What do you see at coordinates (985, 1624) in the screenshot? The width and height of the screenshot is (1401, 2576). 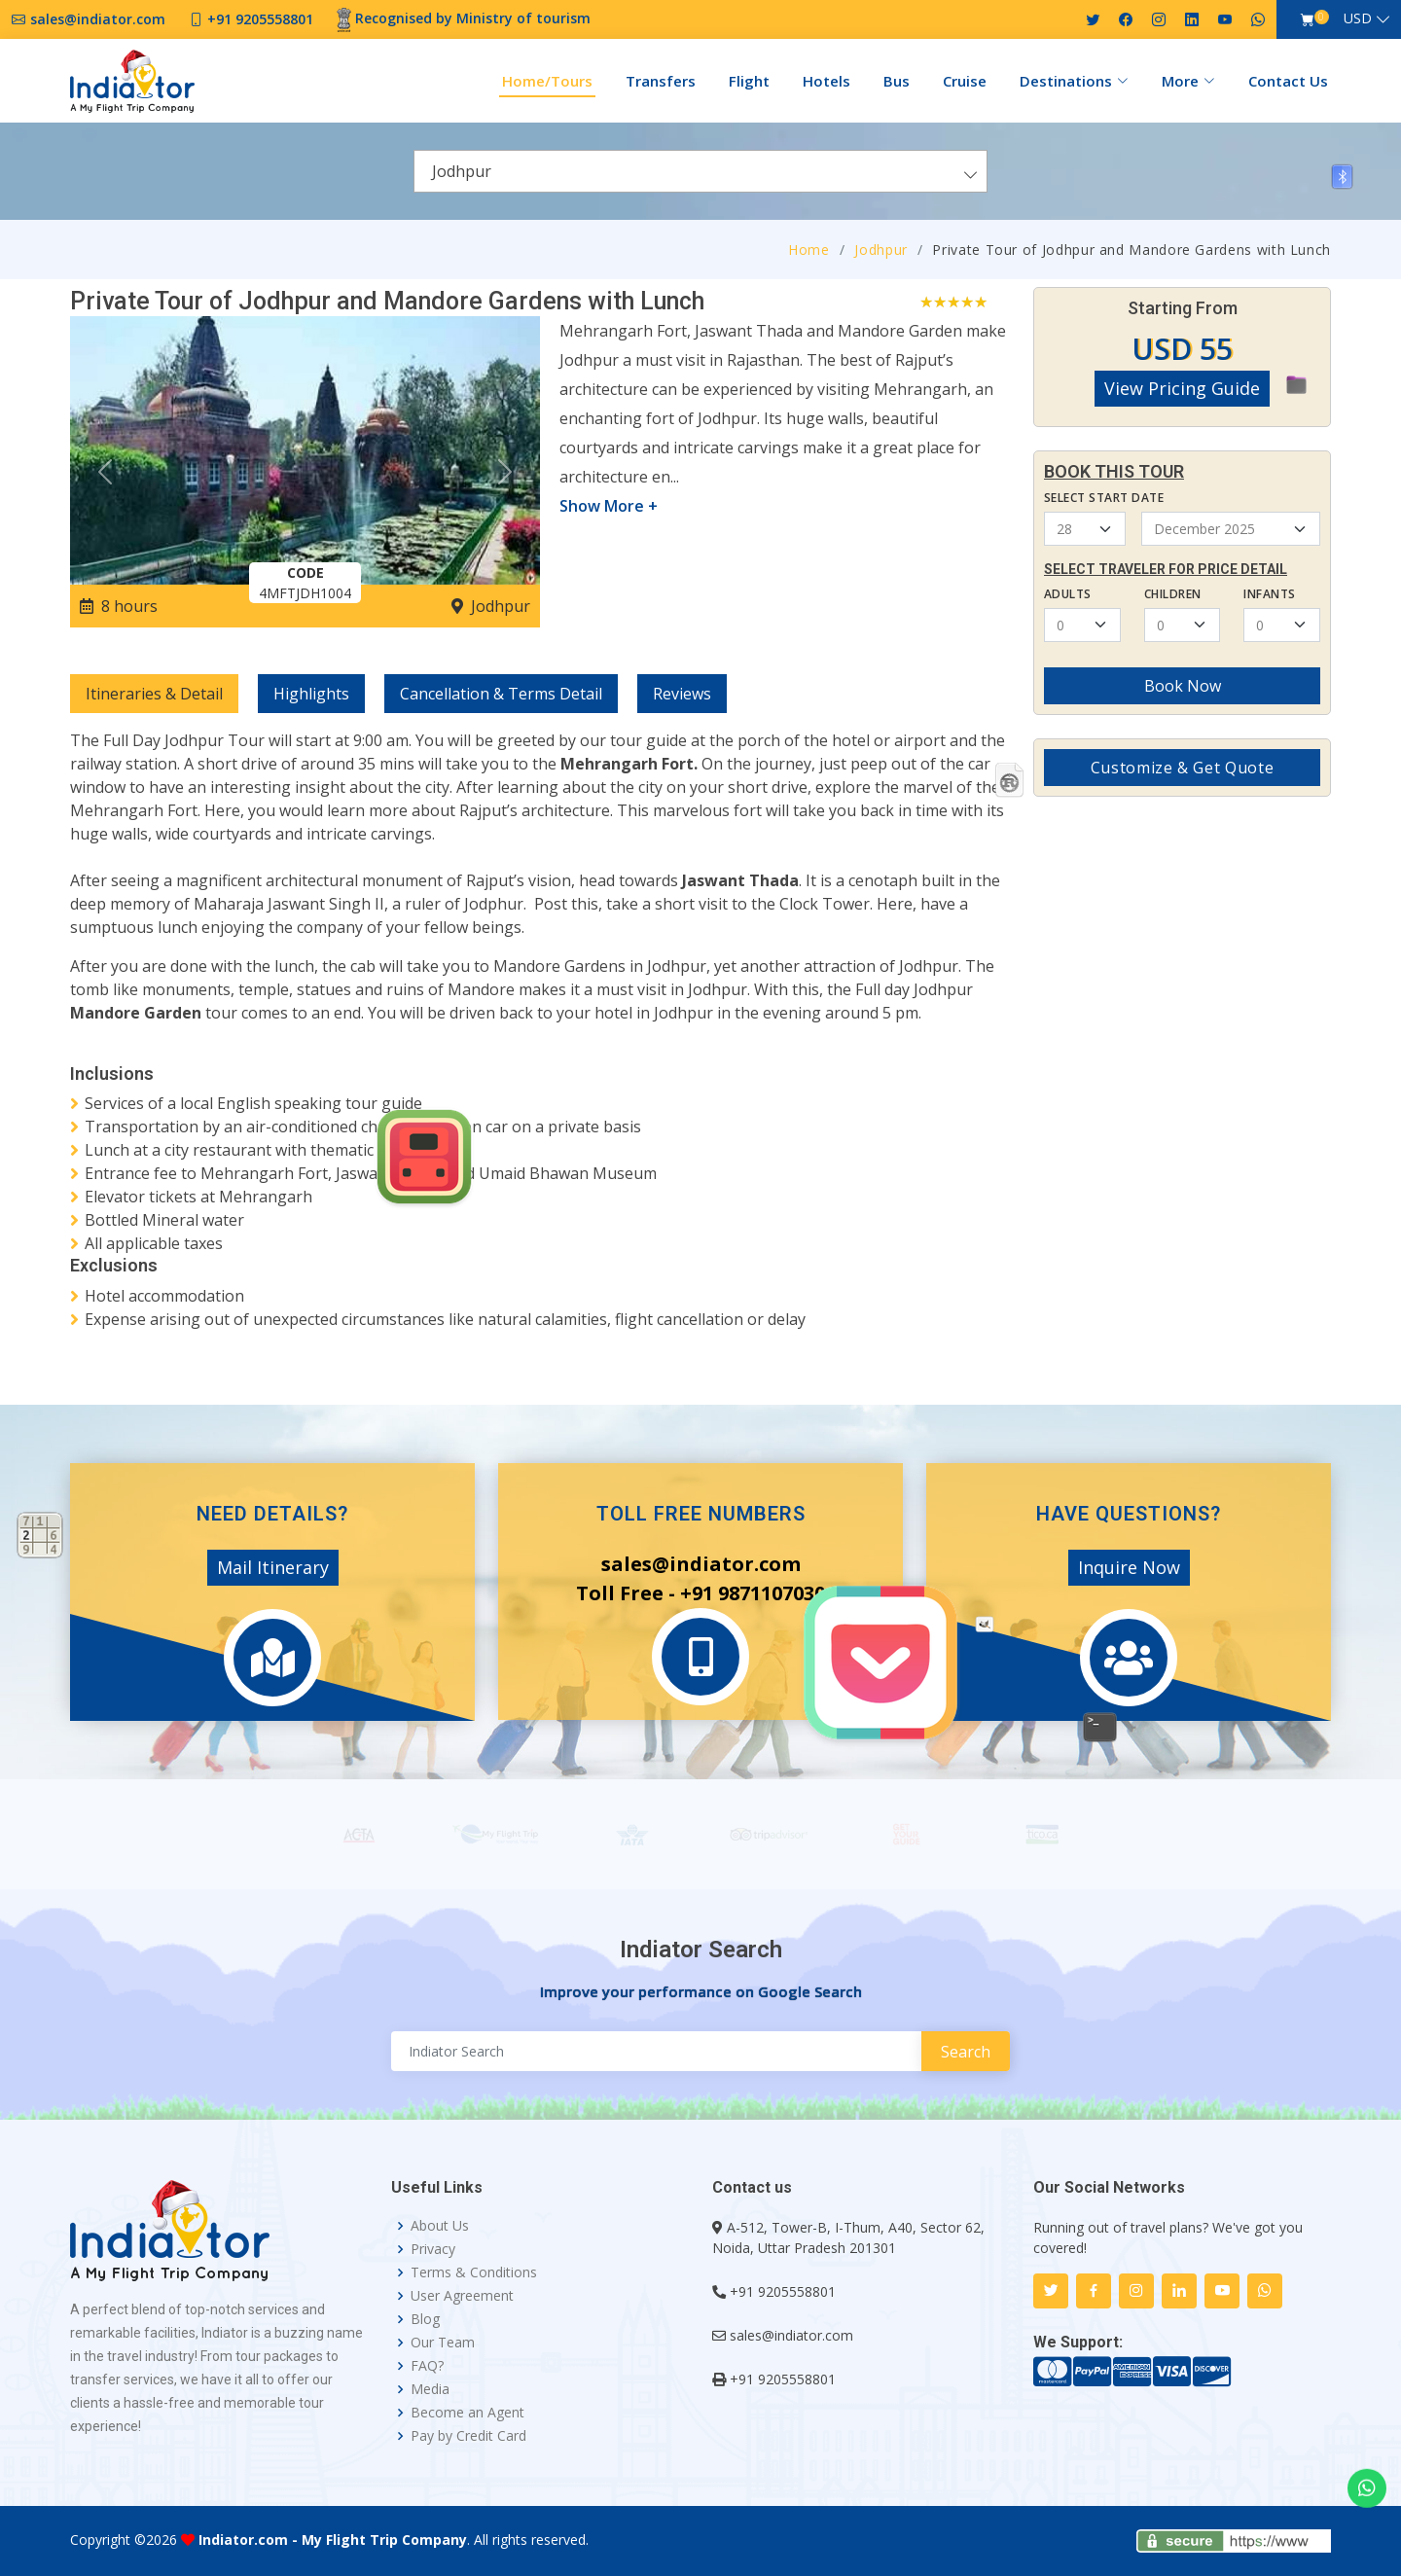 I see `open a GIMP project file` at bounding box center [985, 1624].